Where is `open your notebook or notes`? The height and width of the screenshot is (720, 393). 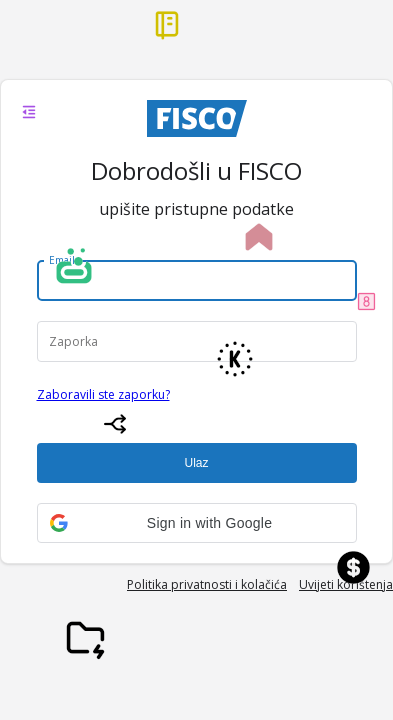 open your notebook or notes is located at coordinates (167, 24).